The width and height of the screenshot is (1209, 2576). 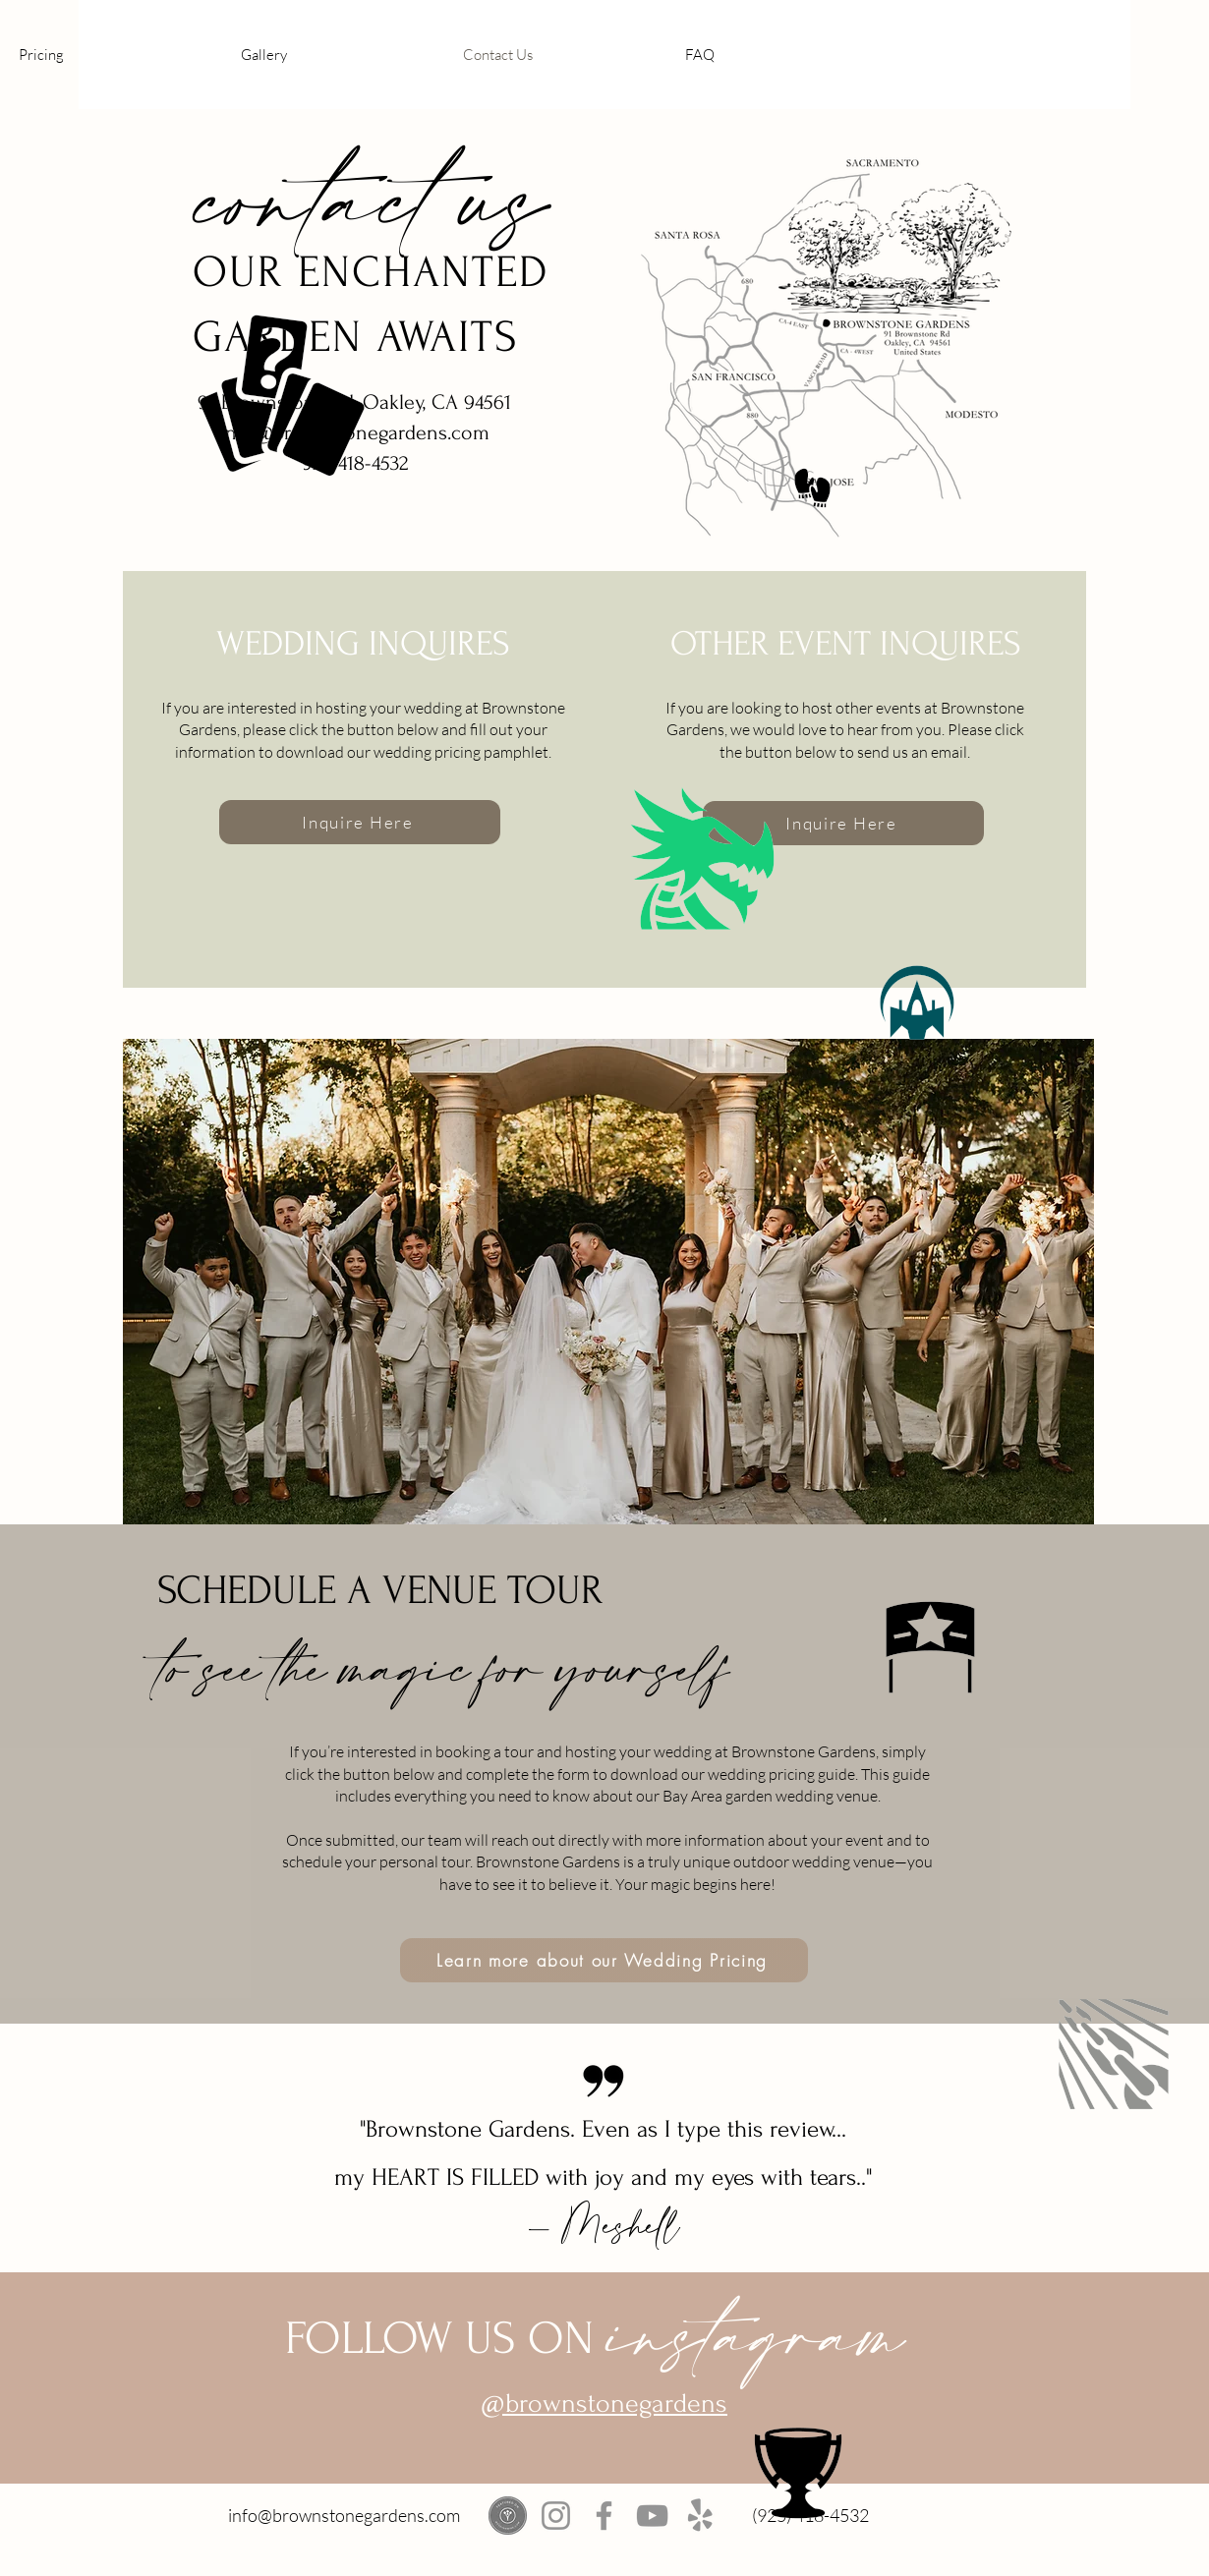 What do you see at coordinates (282, 395) in the screenshot?
I see `draw a random card from the deck` at bounding box center [282, 395].